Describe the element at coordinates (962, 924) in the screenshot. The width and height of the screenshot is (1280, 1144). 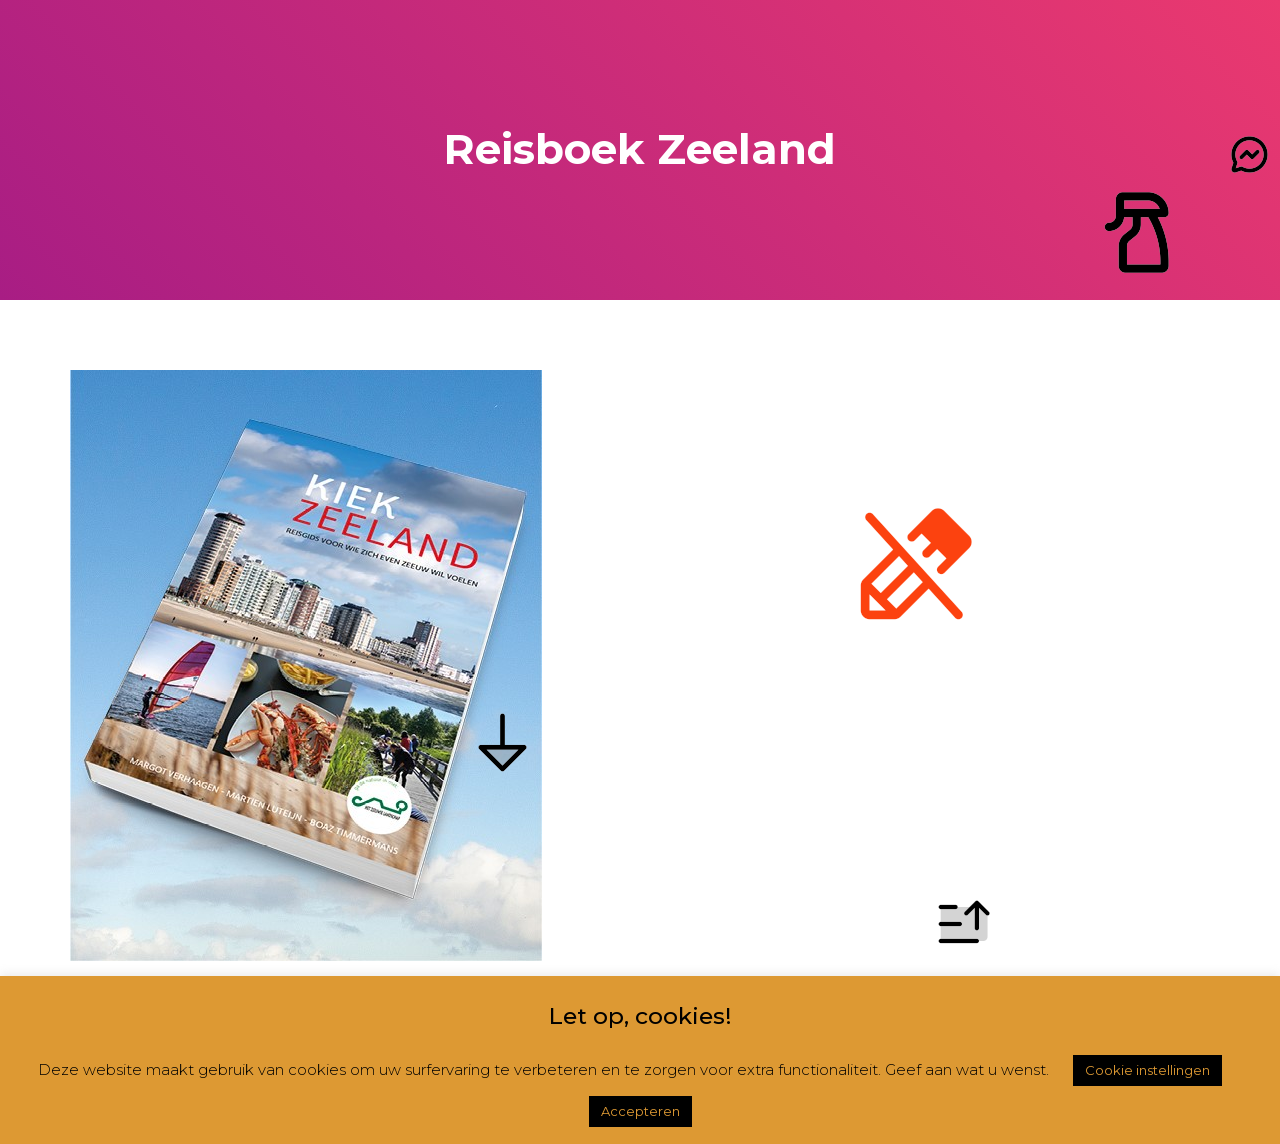
I see `sort items in descending order` at that location.